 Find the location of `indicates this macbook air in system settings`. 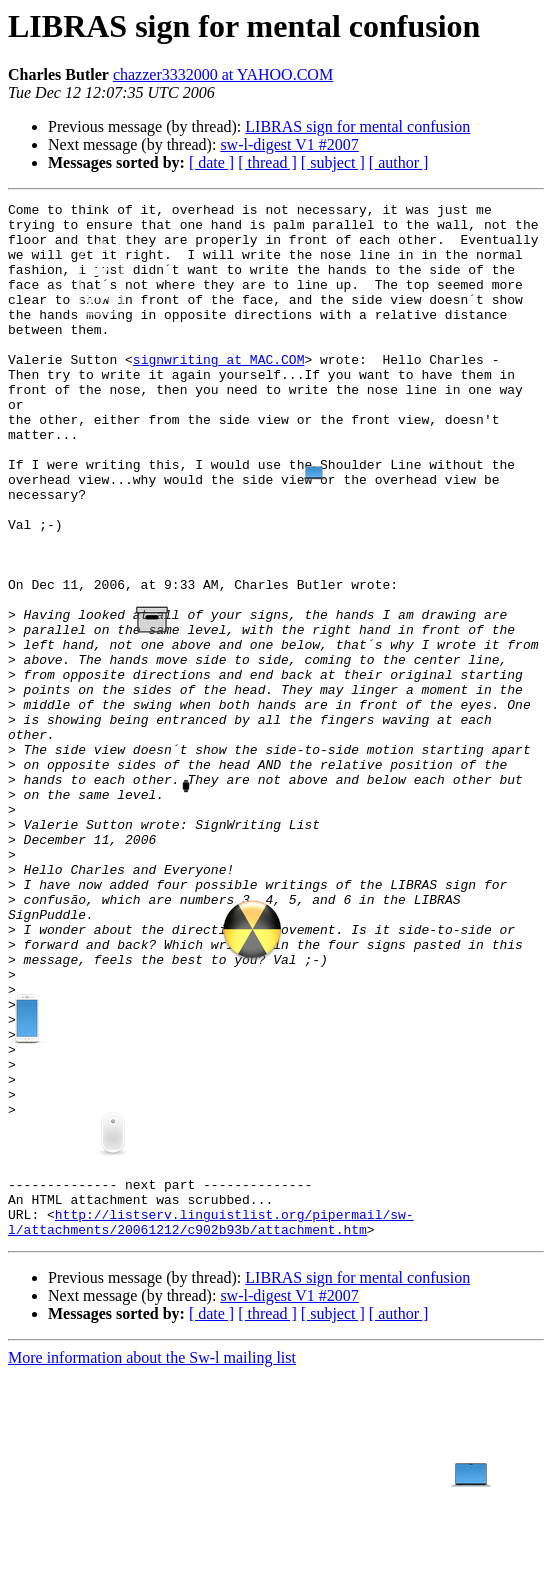

indicates this macbook air in system settings is located at coordinates (314, 471).